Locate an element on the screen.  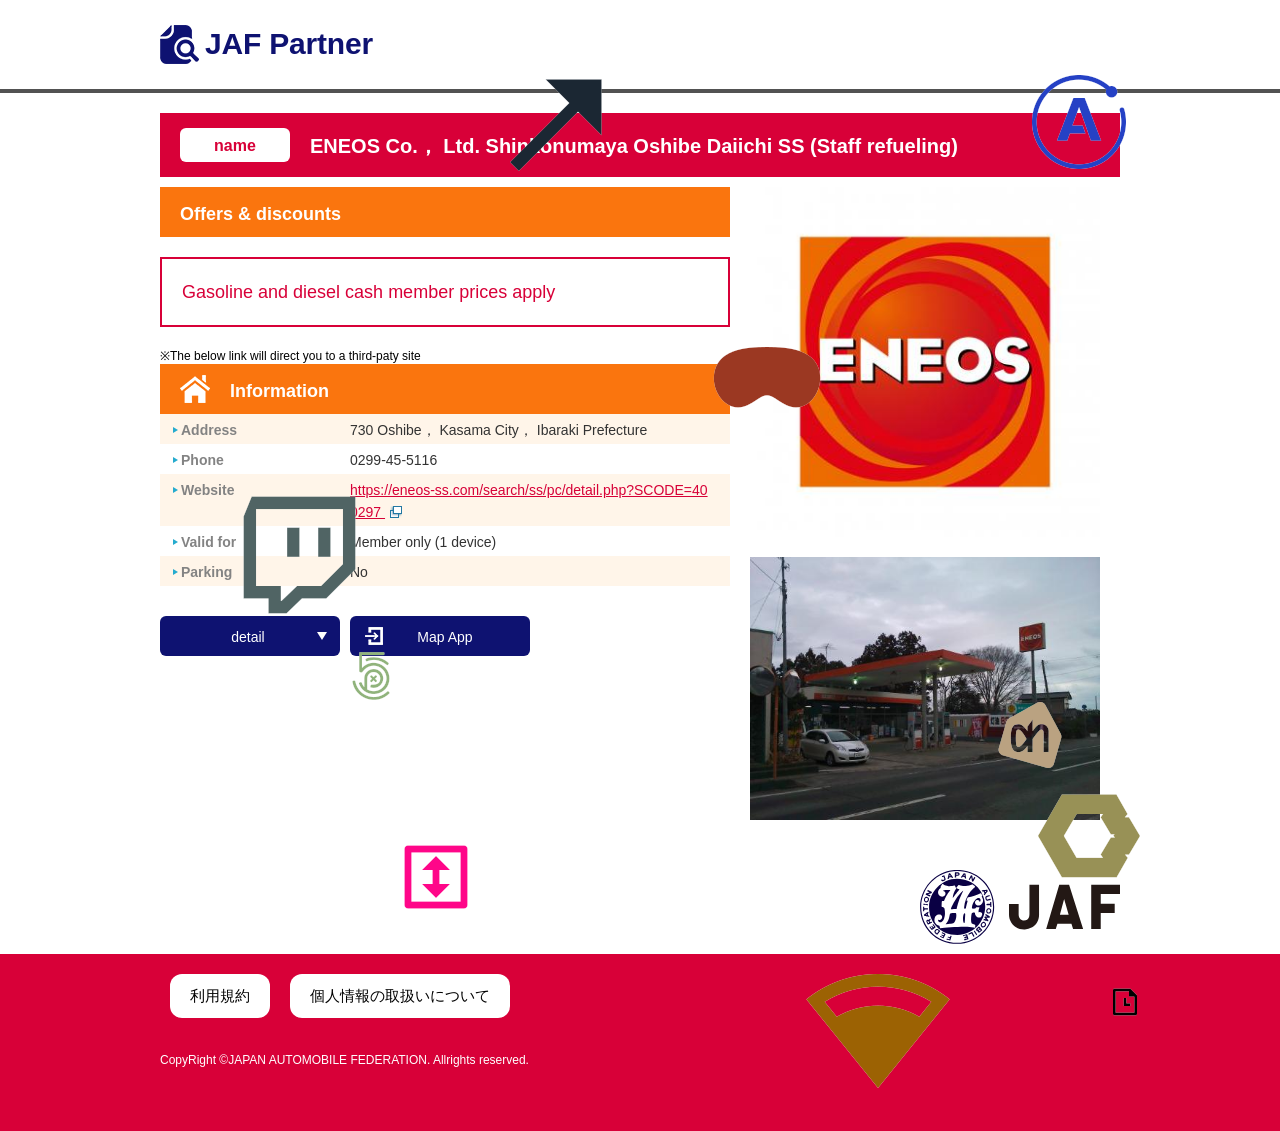
open link in new tab or external window is located at coordinates (558, 123).